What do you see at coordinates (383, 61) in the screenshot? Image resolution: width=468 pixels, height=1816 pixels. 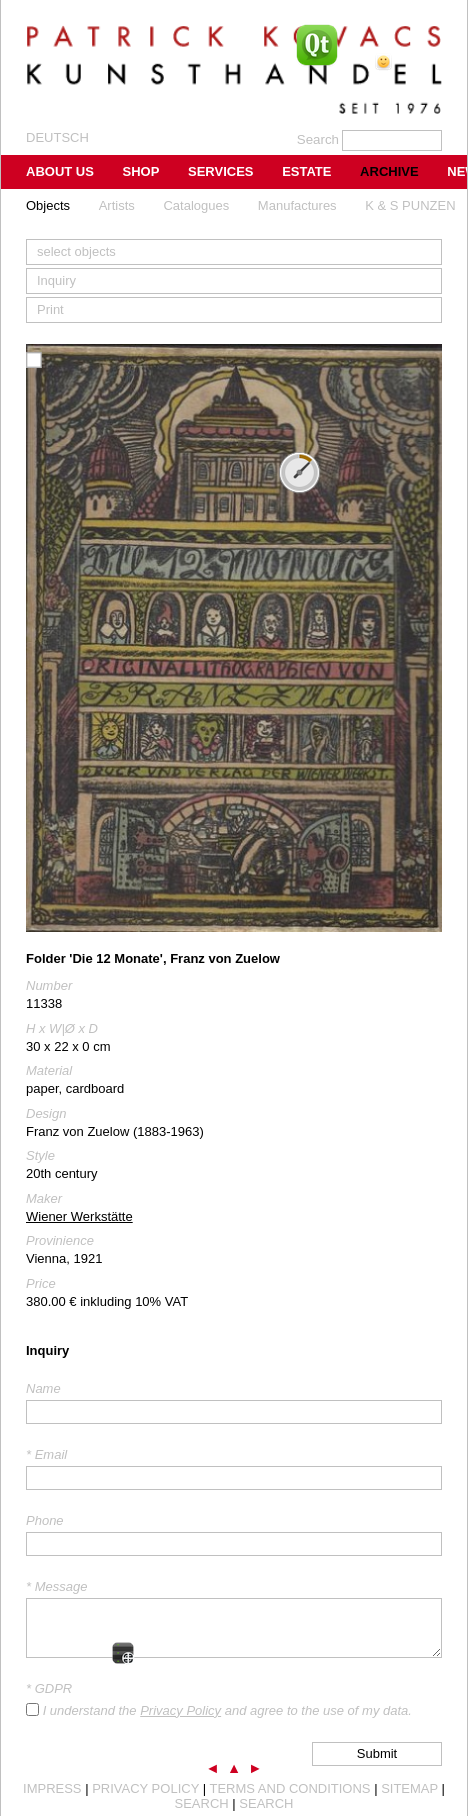 I see `customize emoji and emoticon preferences` at bounding box center [383, 61].